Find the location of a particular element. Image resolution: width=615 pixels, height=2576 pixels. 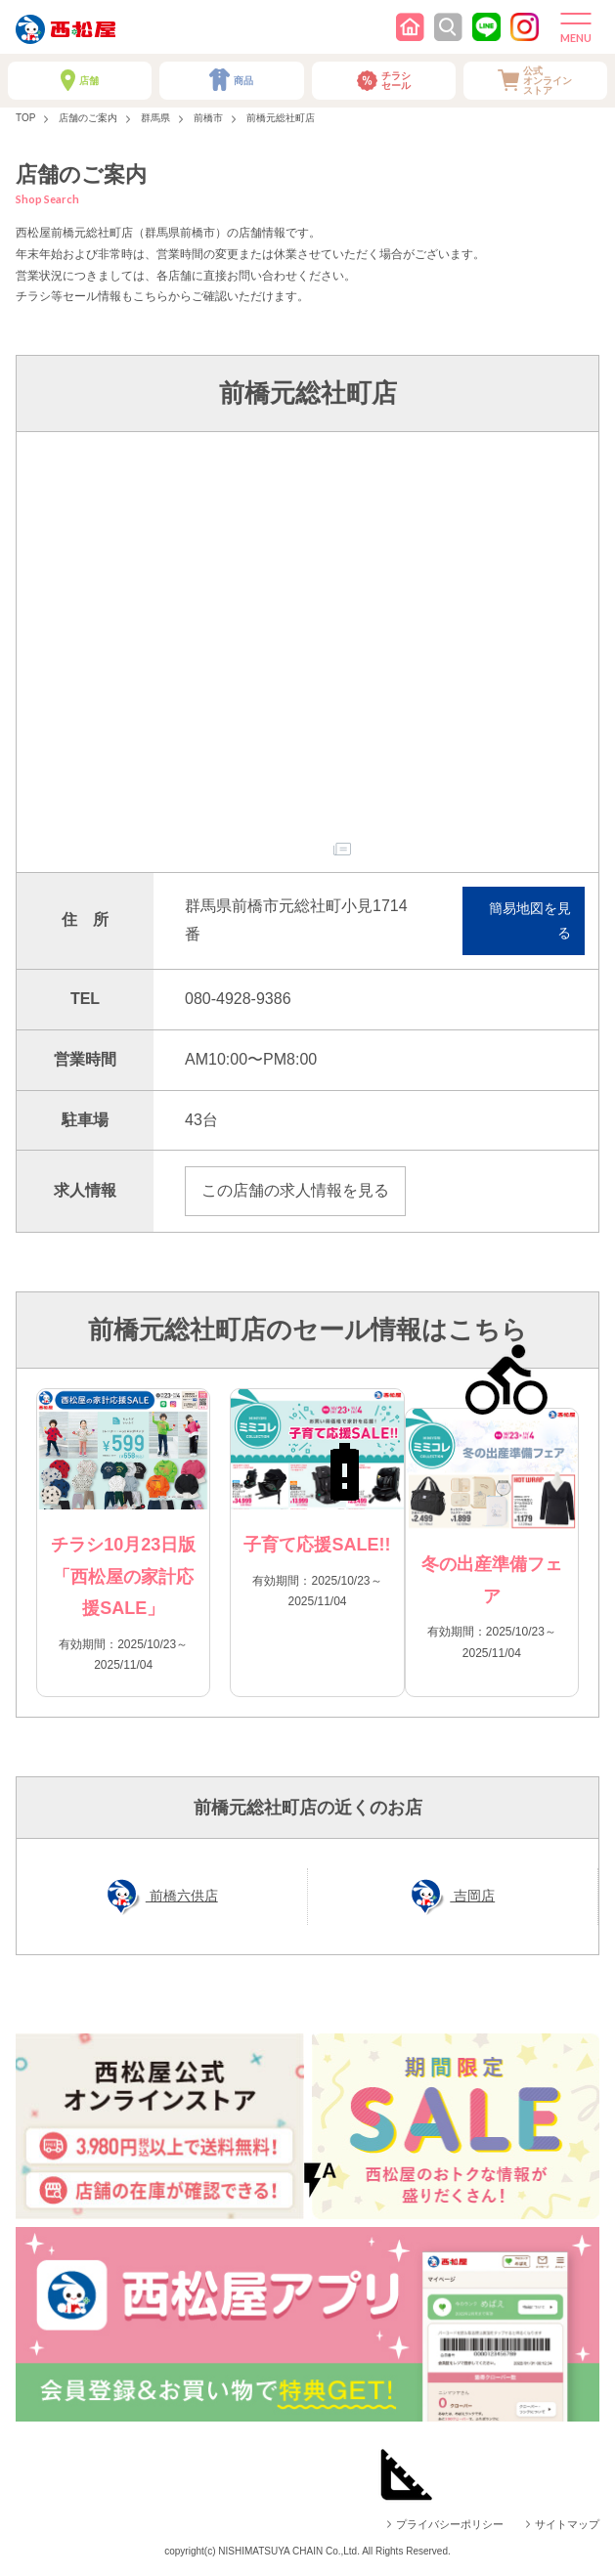

indicates low battery warning is located at coordinates (344, 1471).